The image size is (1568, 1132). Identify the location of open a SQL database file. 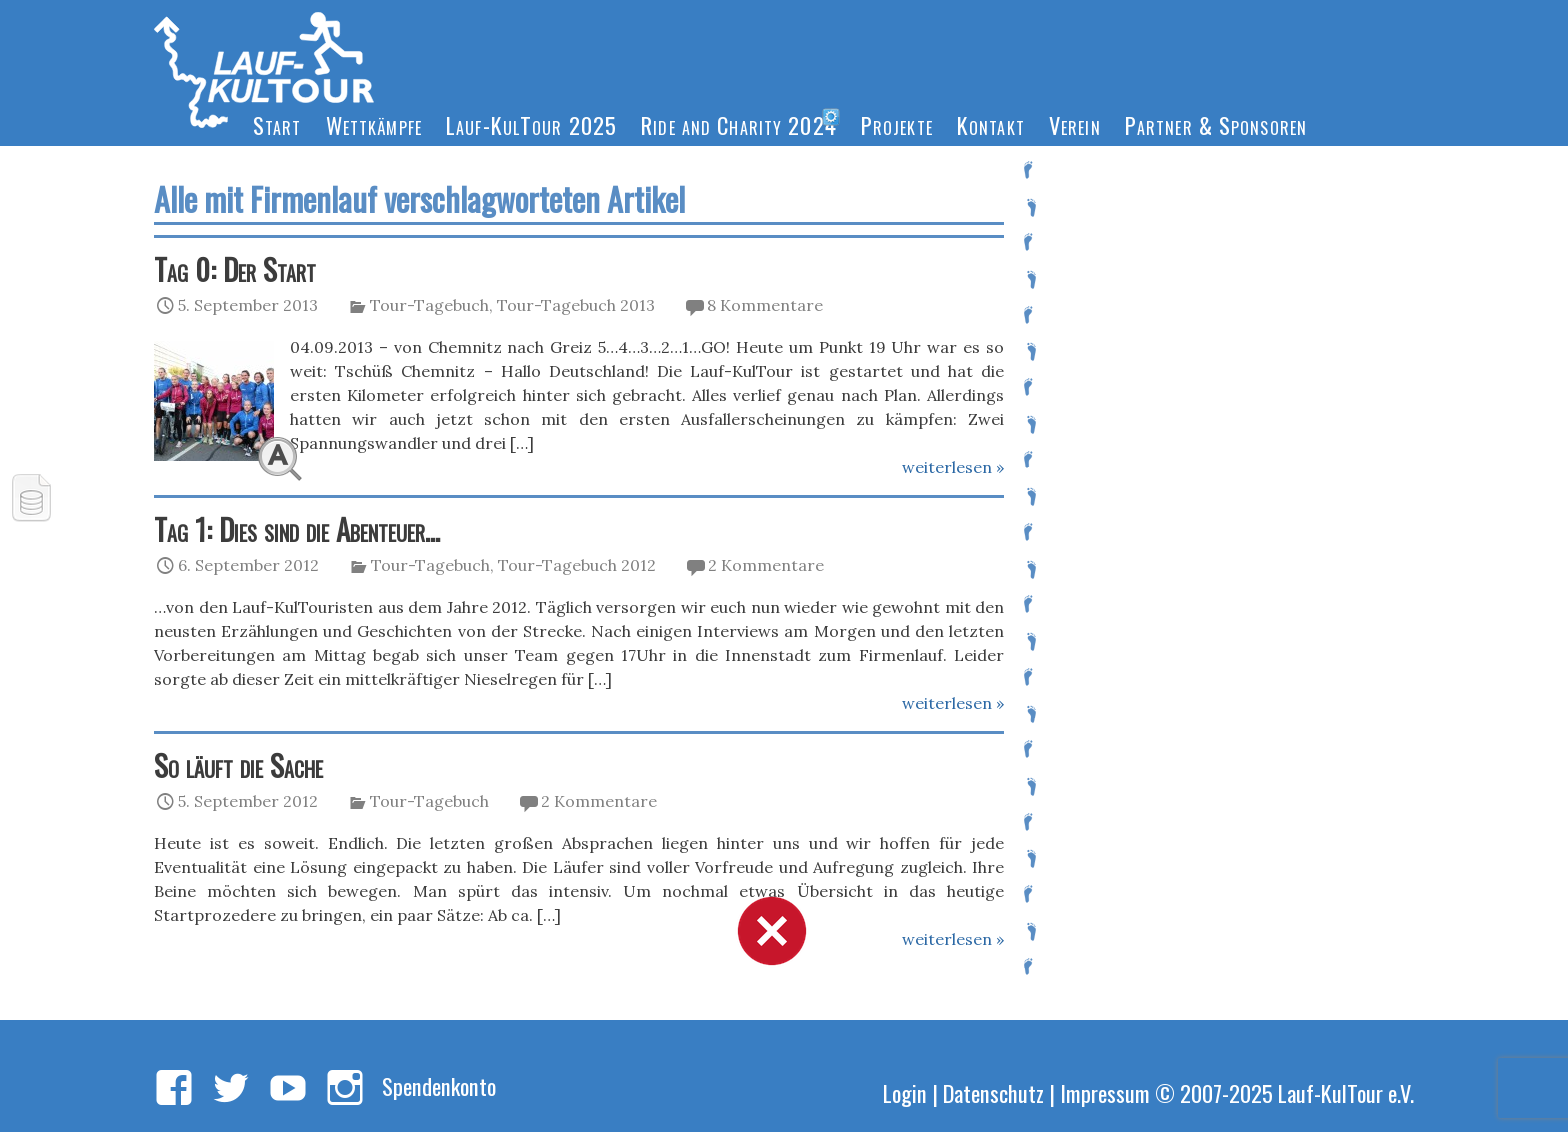
(31, 497).